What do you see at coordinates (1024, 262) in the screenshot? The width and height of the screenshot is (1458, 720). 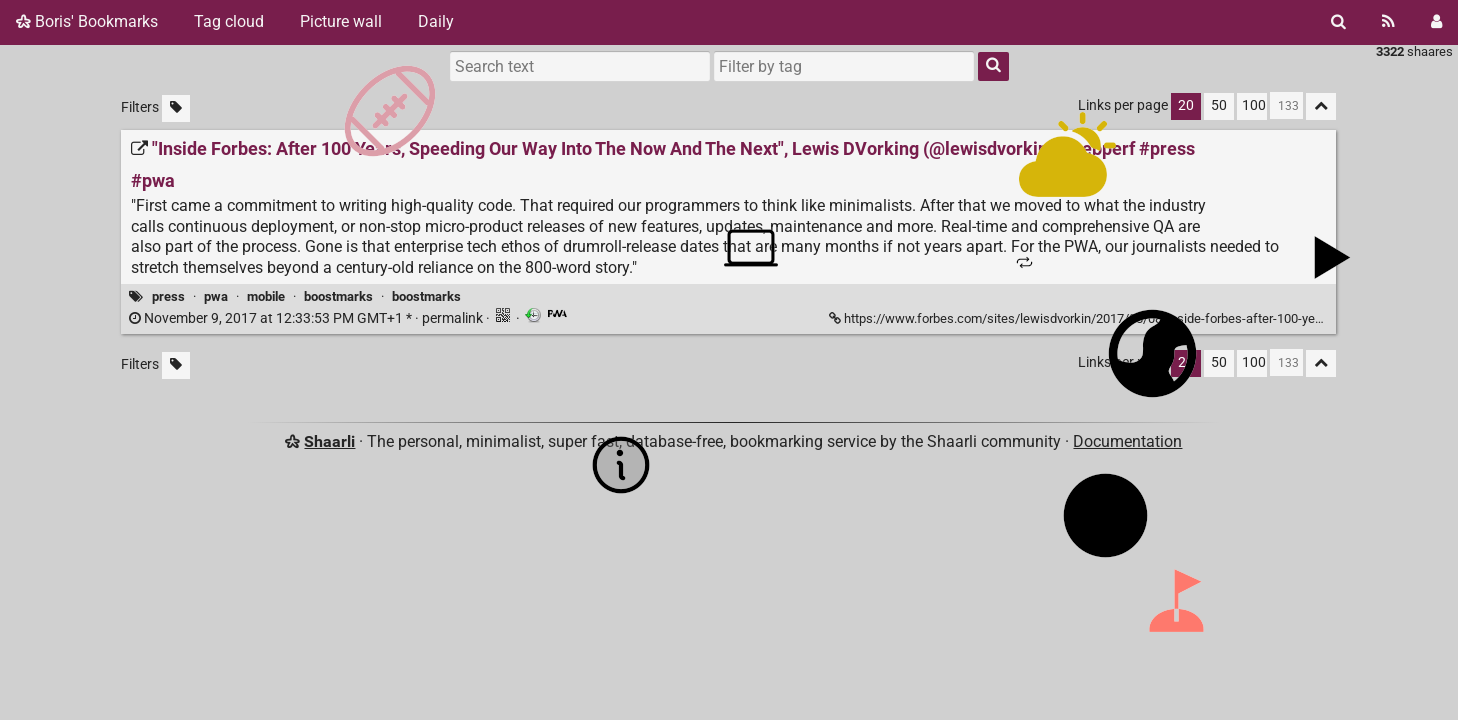 I see `enable repeat or loop playback` at bounding box center [1024, 262].